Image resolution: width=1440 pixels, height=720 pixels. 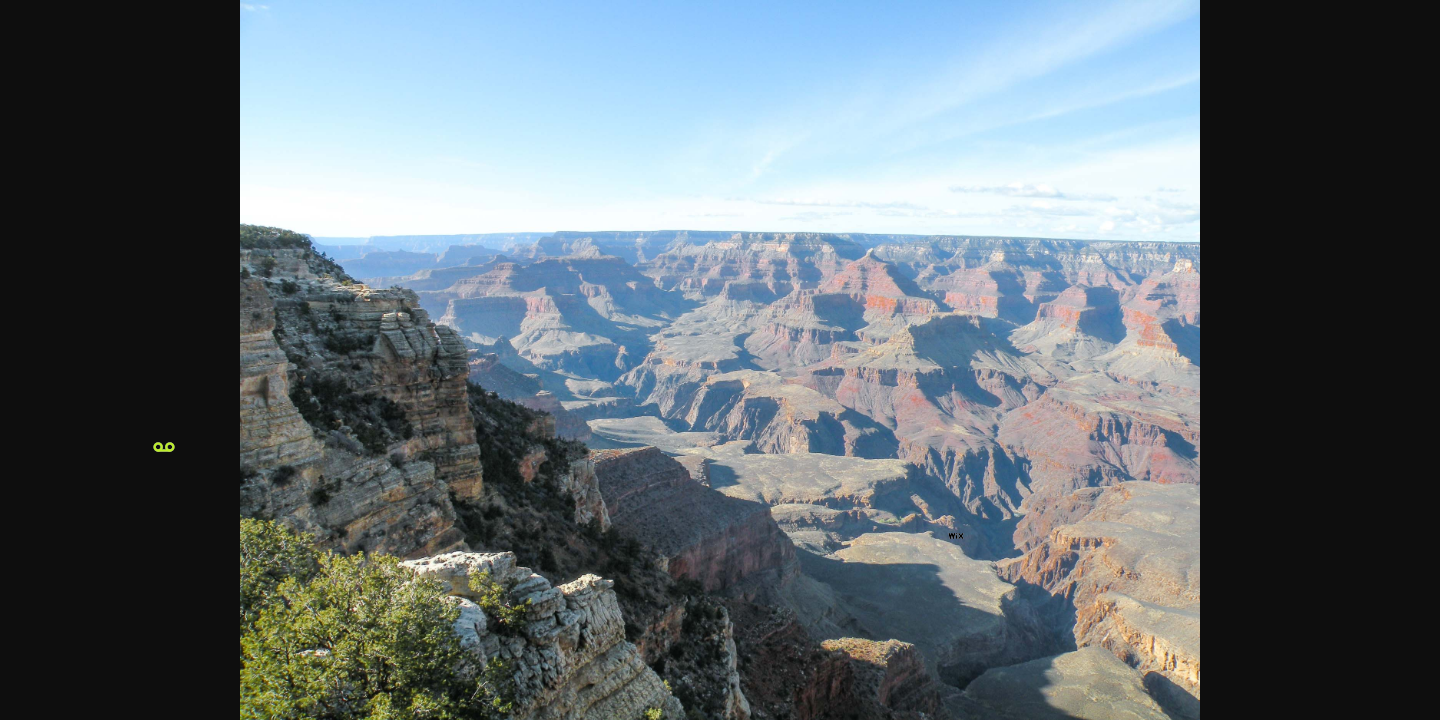 I want to click on access voicemail messages, so click(x=164, y=447).